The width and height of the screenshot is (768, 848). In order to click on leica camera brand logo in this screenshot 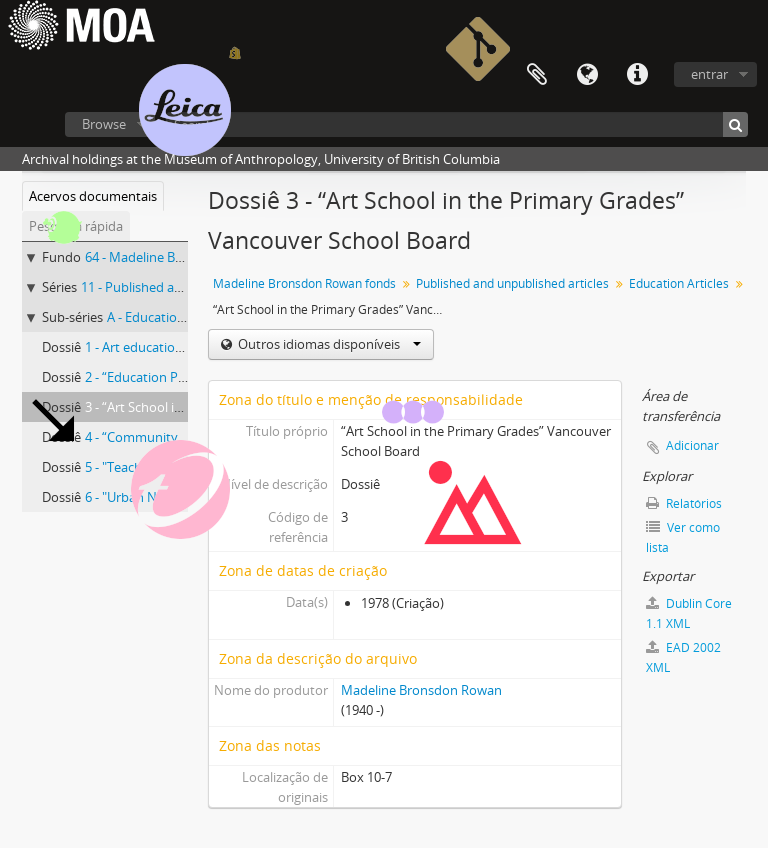, I will do `click(185, 110)`.